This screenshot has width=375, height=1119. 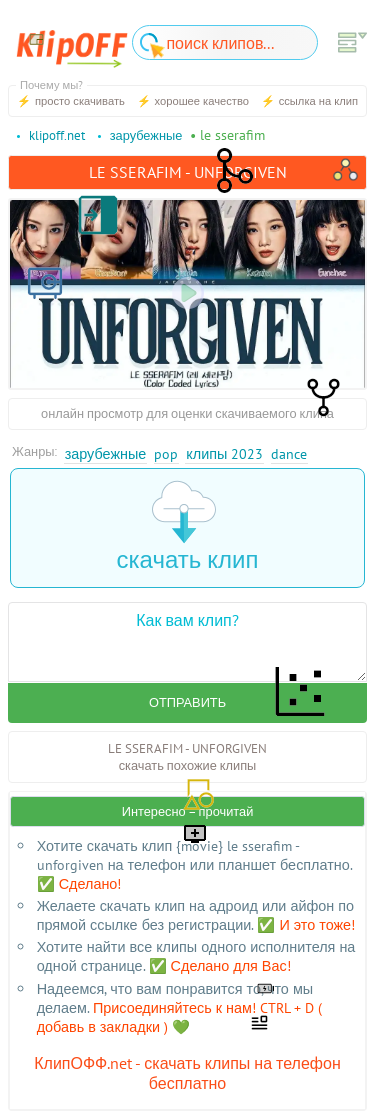 I want to click on view scatter plot visualization, so click(x=300, y=695).